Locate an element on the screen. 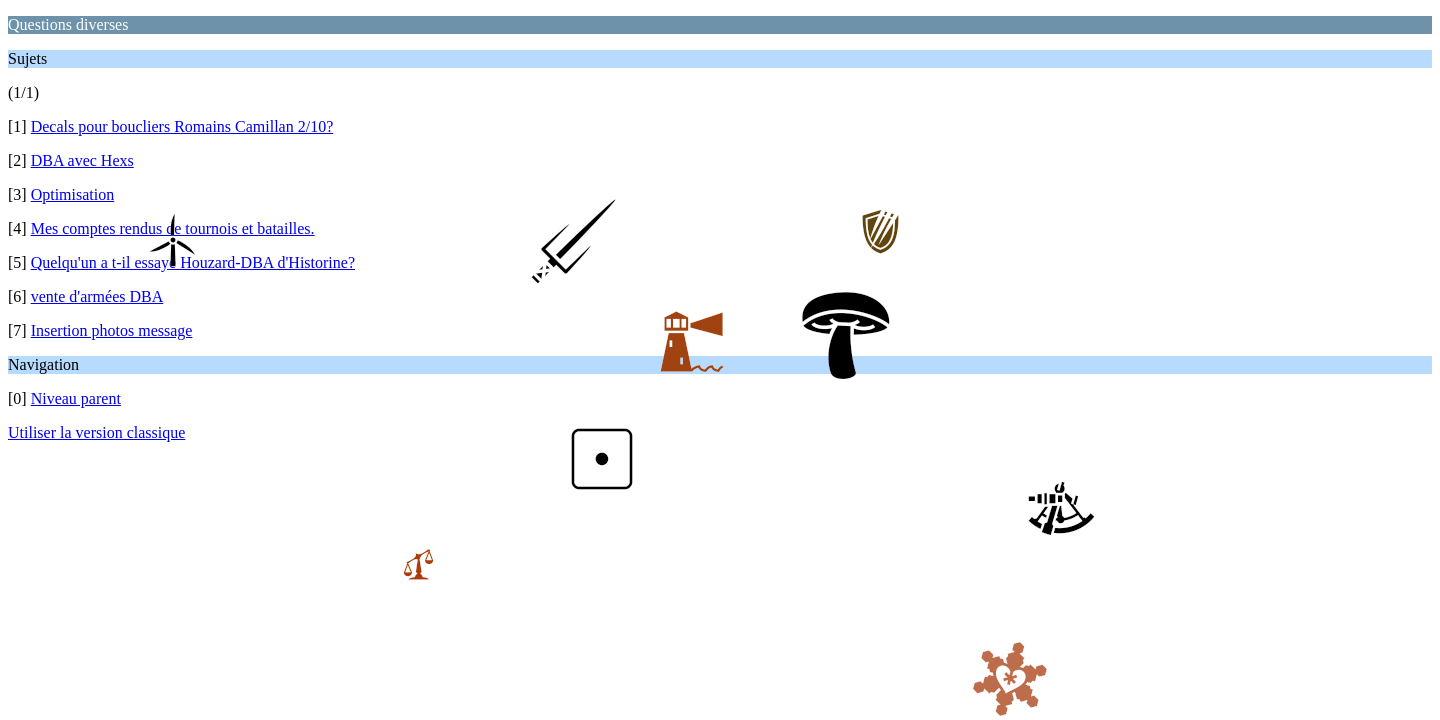 Image resolution: width=1440 pixels, height=720 pixels. navigate to coastal or maritime features is located at coordinates (692, 340).